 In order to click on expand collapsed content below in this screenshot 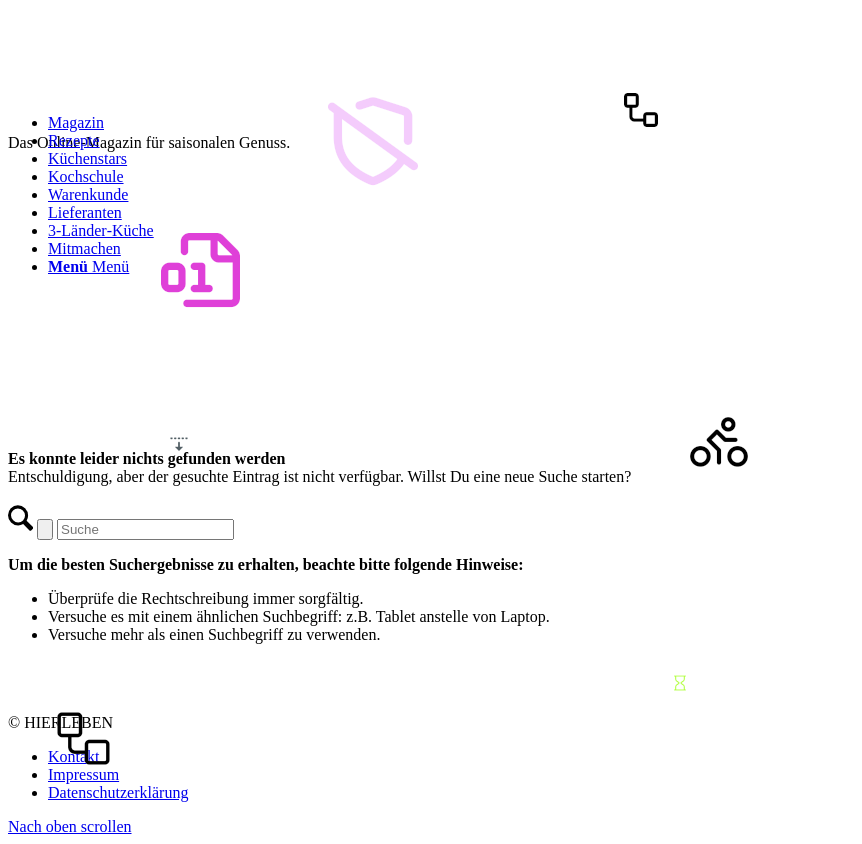, I will do `click(179, 443)`.